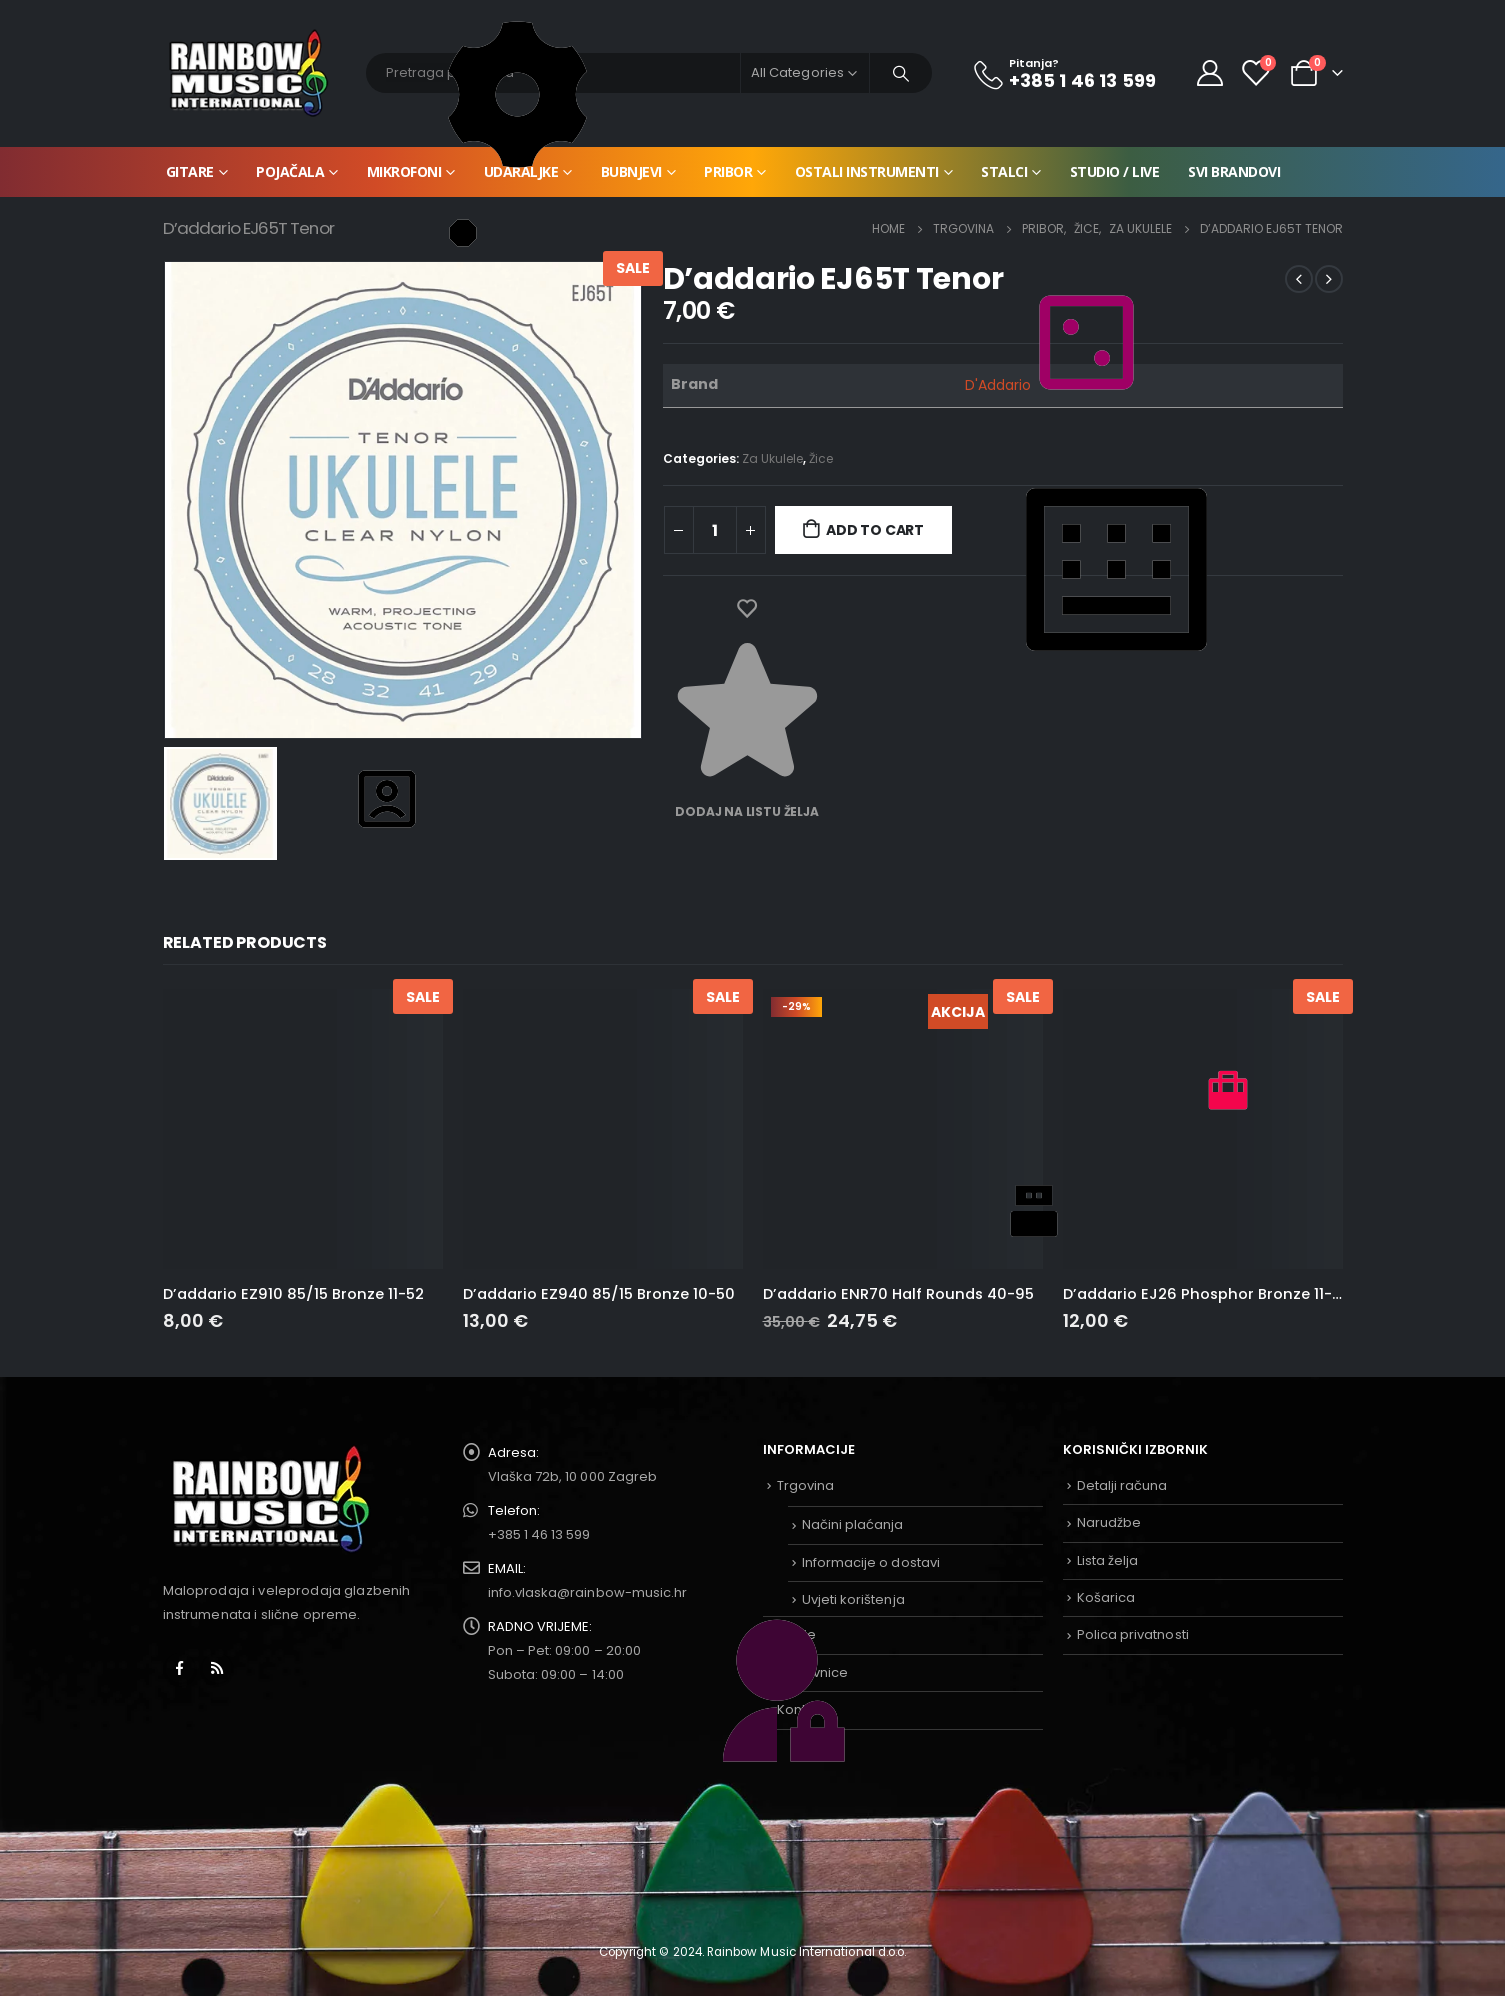 This screenshot has width=1505, height=1996. I want to click on access settings or preferences, so click(517, 94).